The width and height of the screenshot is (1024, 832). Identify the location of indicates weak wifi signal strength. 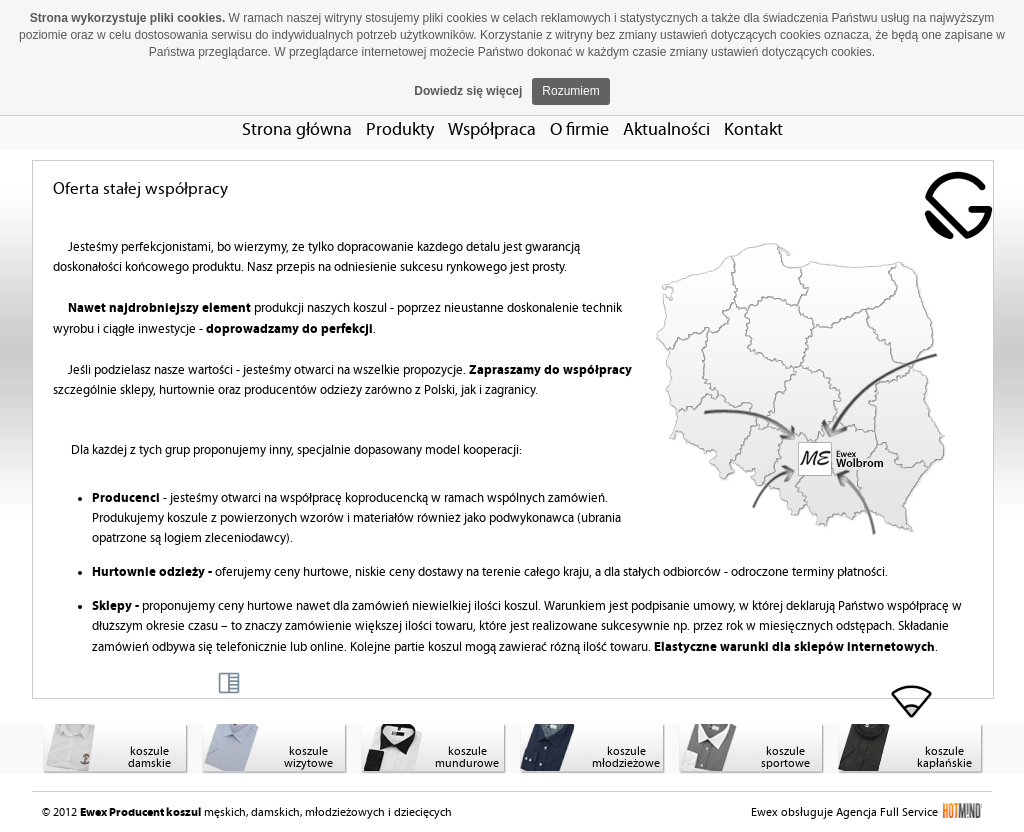
(911, 701).